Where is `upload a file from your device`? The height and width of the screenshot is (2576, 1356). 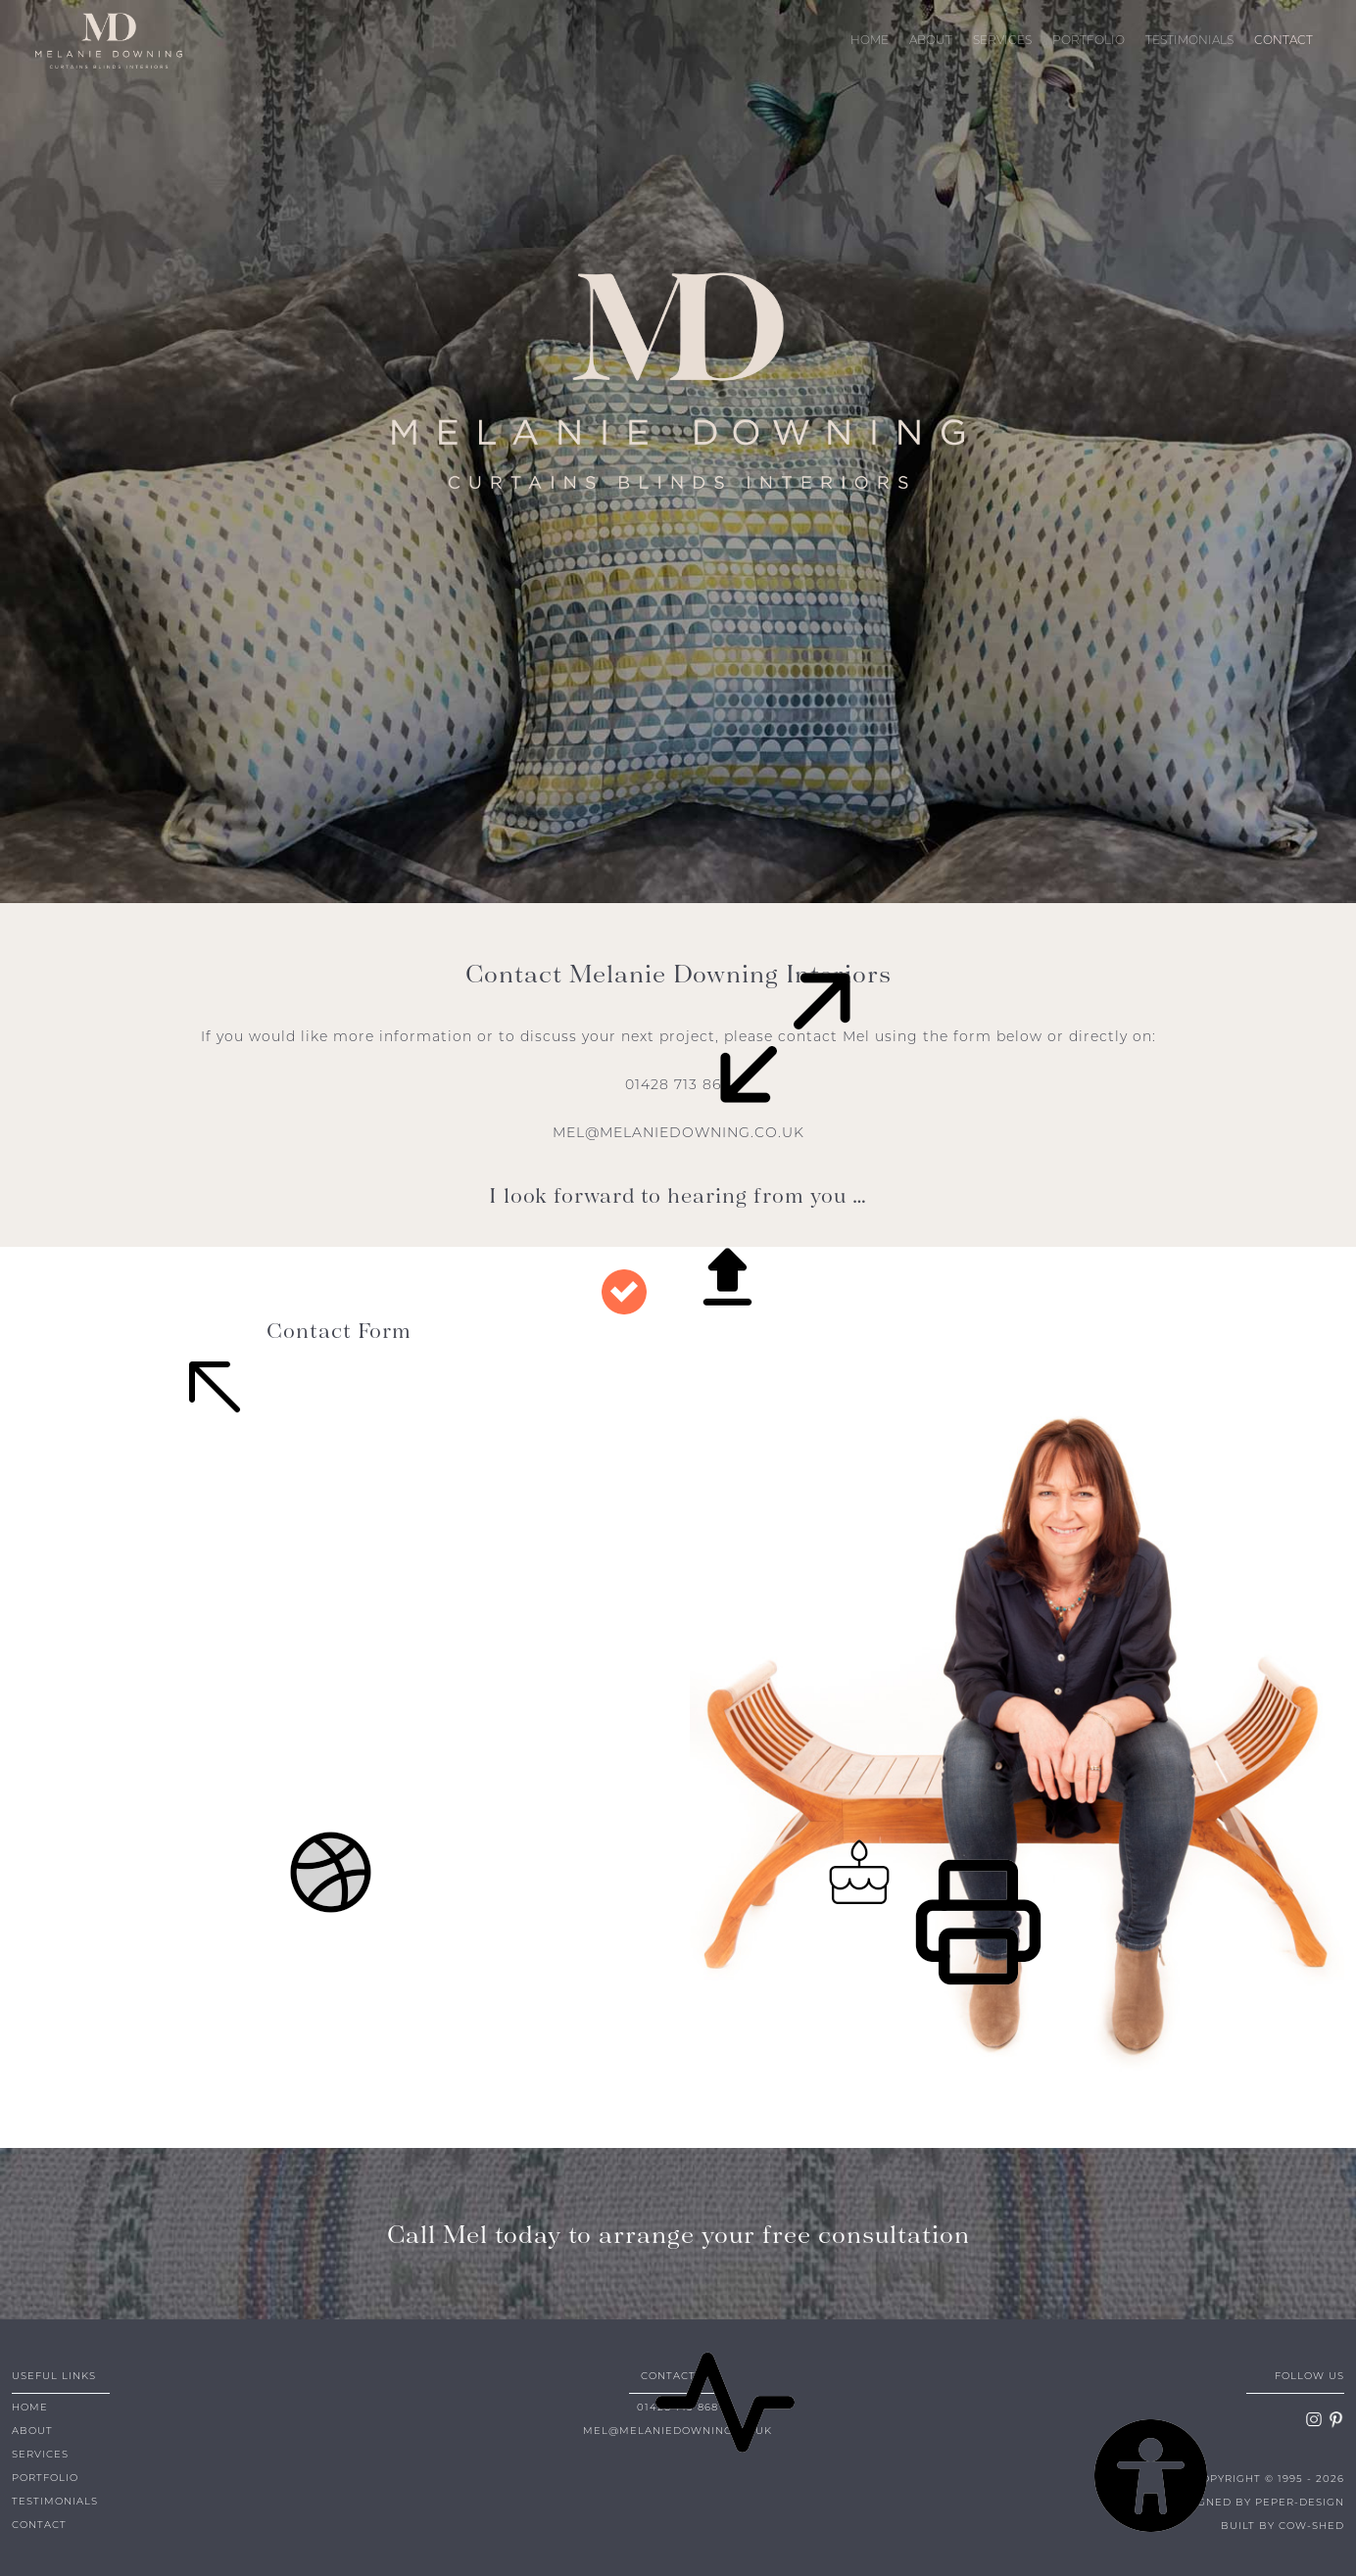 upload a file from your device is located at coordinates (727, 1277).